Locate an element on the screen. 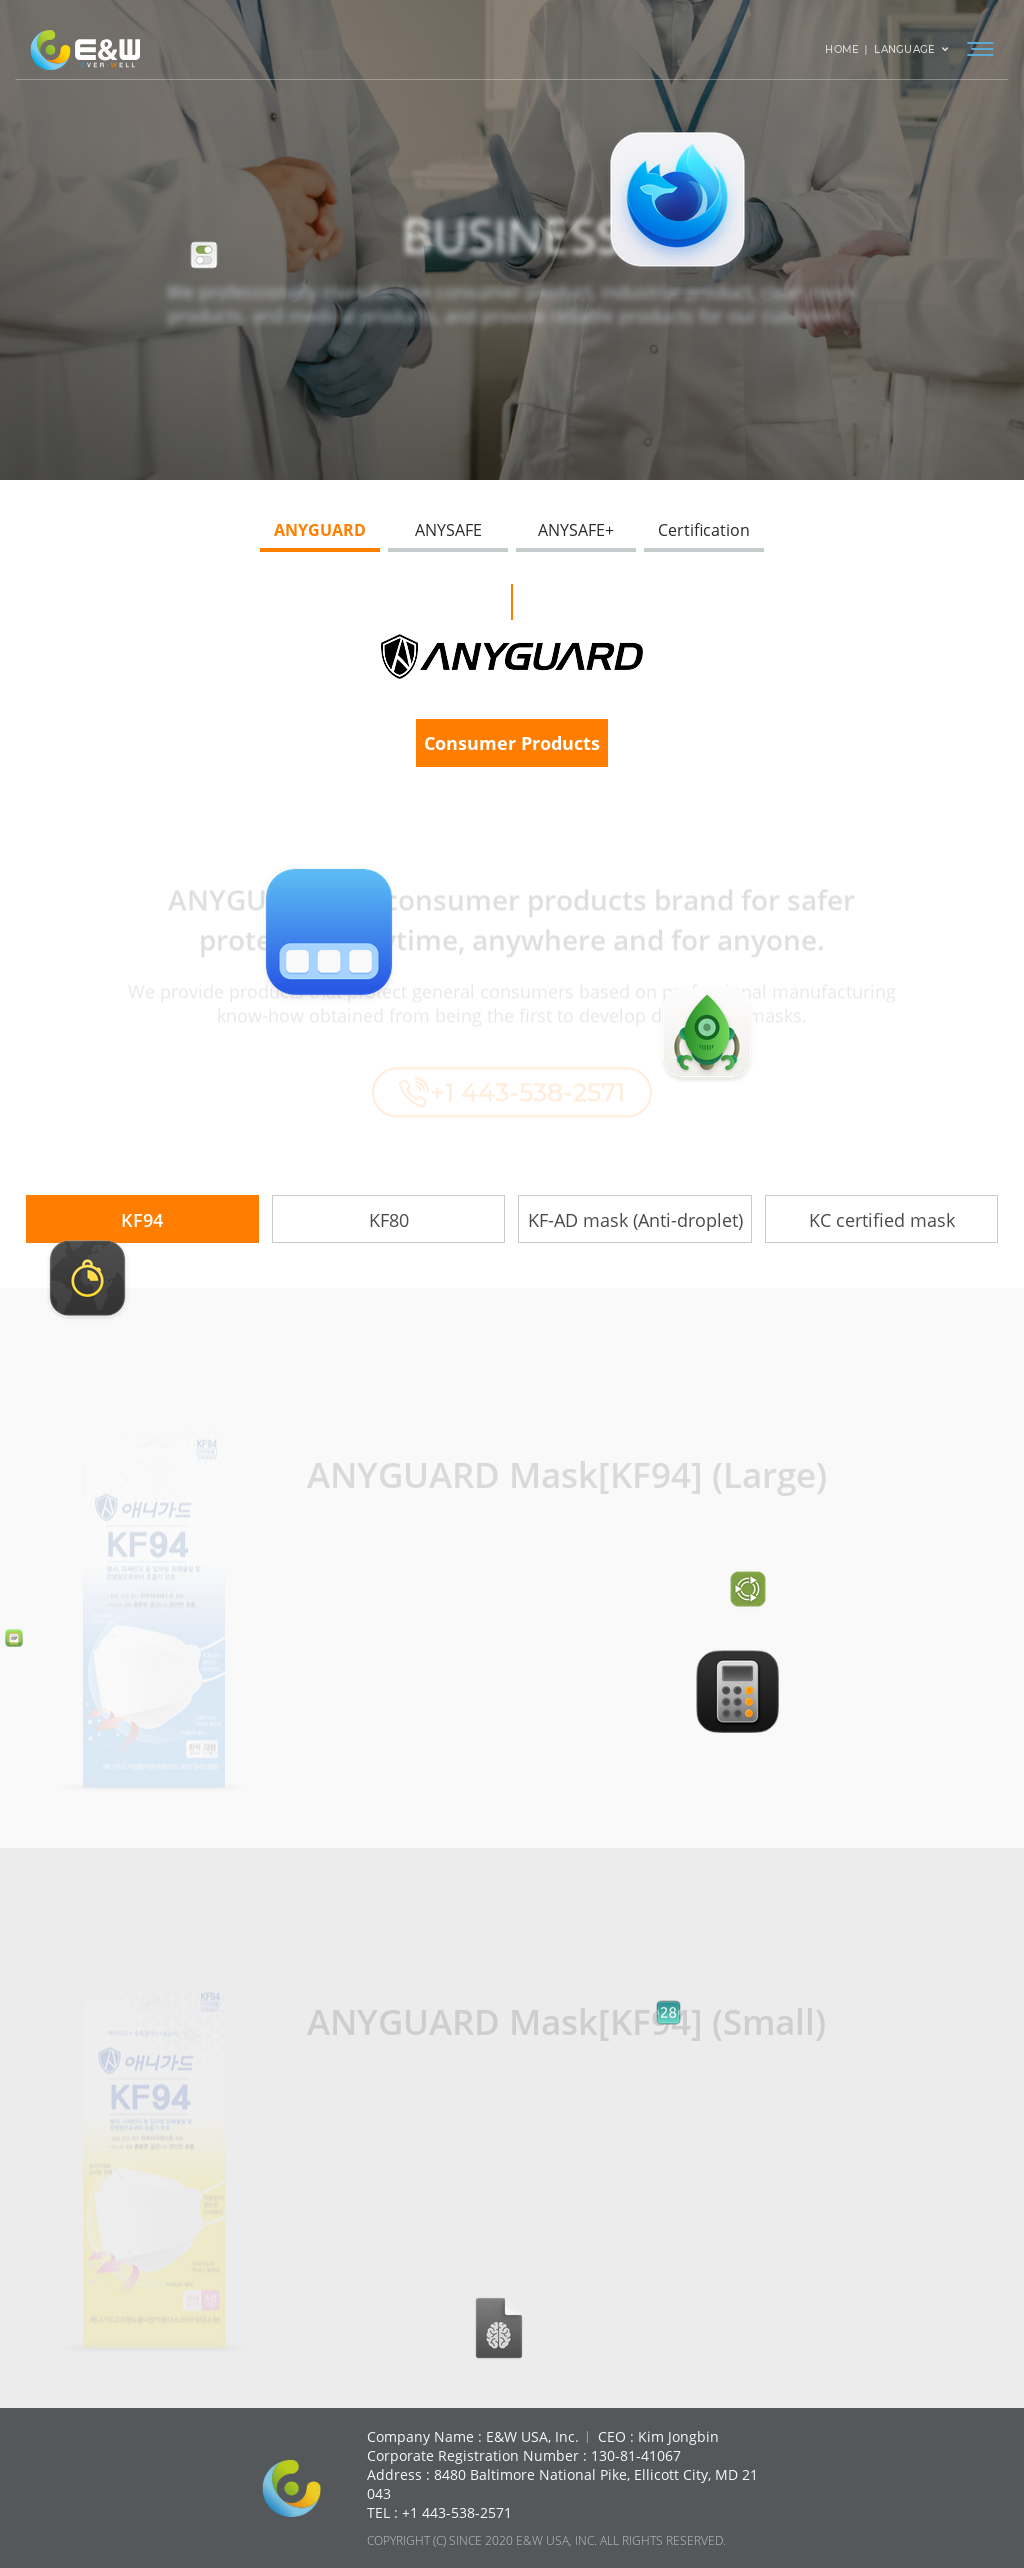  manage cookie preferences in your browser is located at coordinates (87, 1279).